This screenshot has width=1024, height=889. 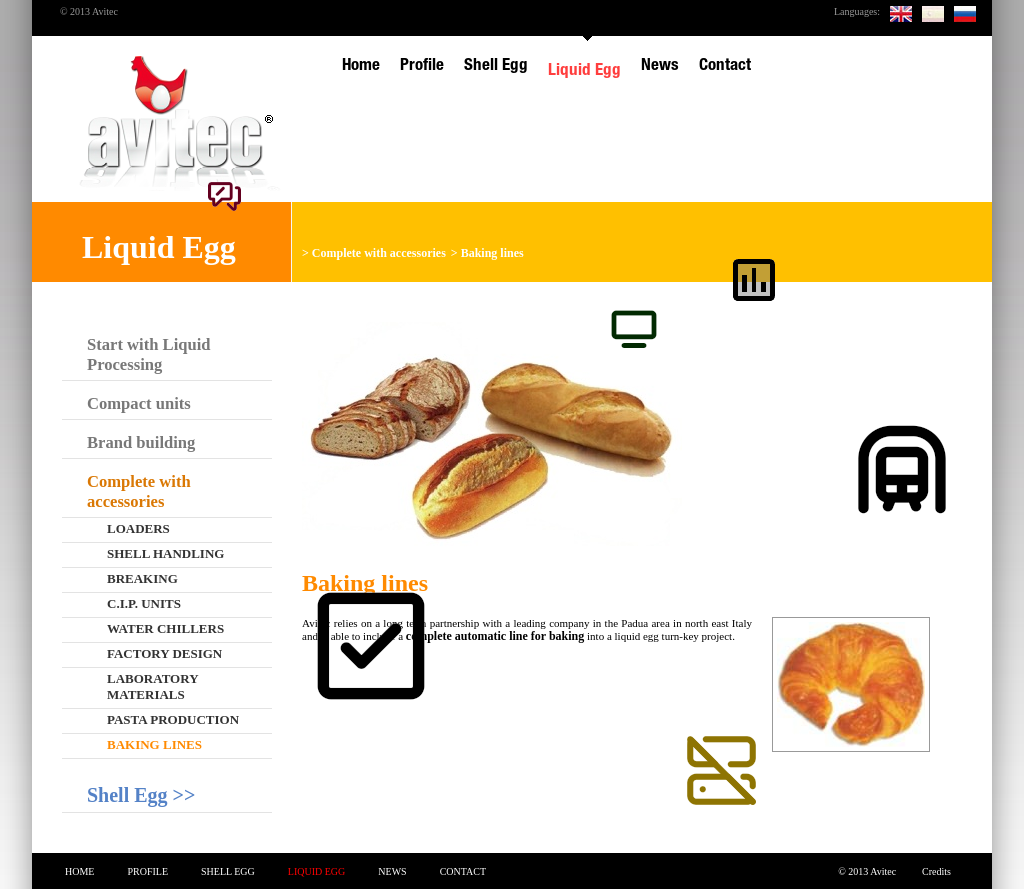 I want to click on a selected or completed item, so click(x=371, y=646).